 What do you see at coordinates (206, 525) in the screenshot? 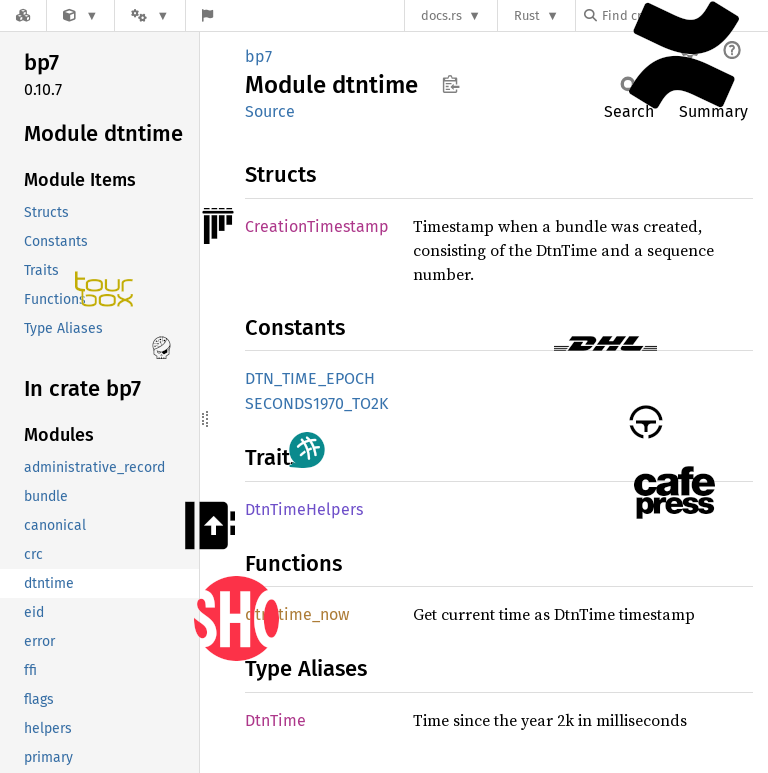
I see `upload contacts from your address book` at bounding box center [206, 525].